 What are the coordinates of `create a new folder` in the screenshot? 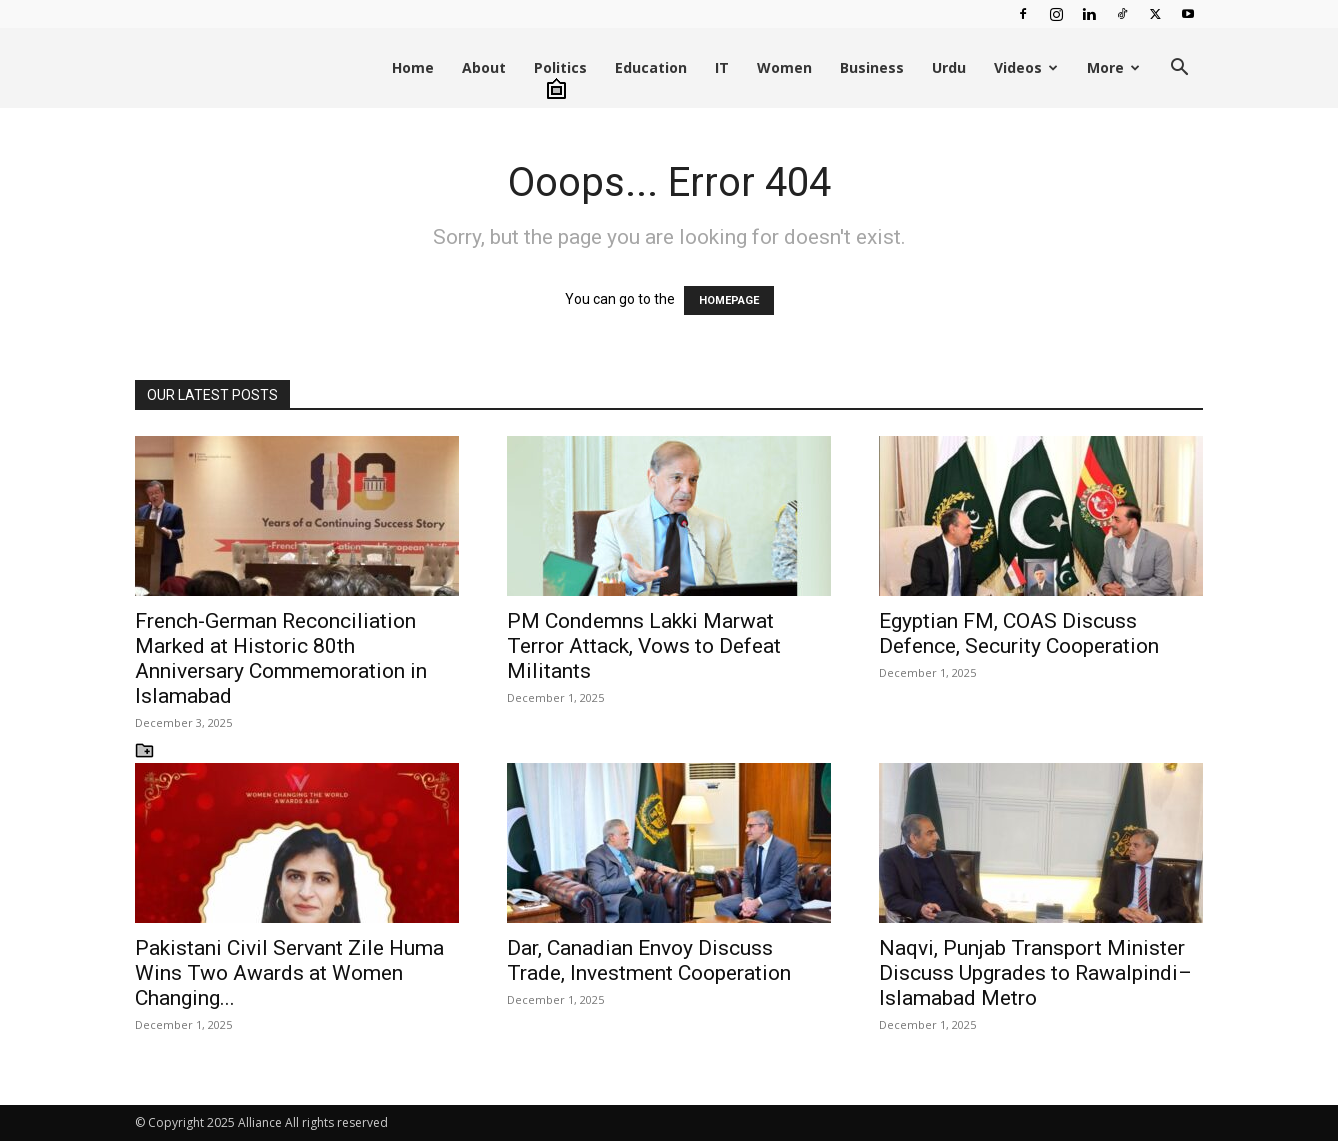 It's located at (144, 750).